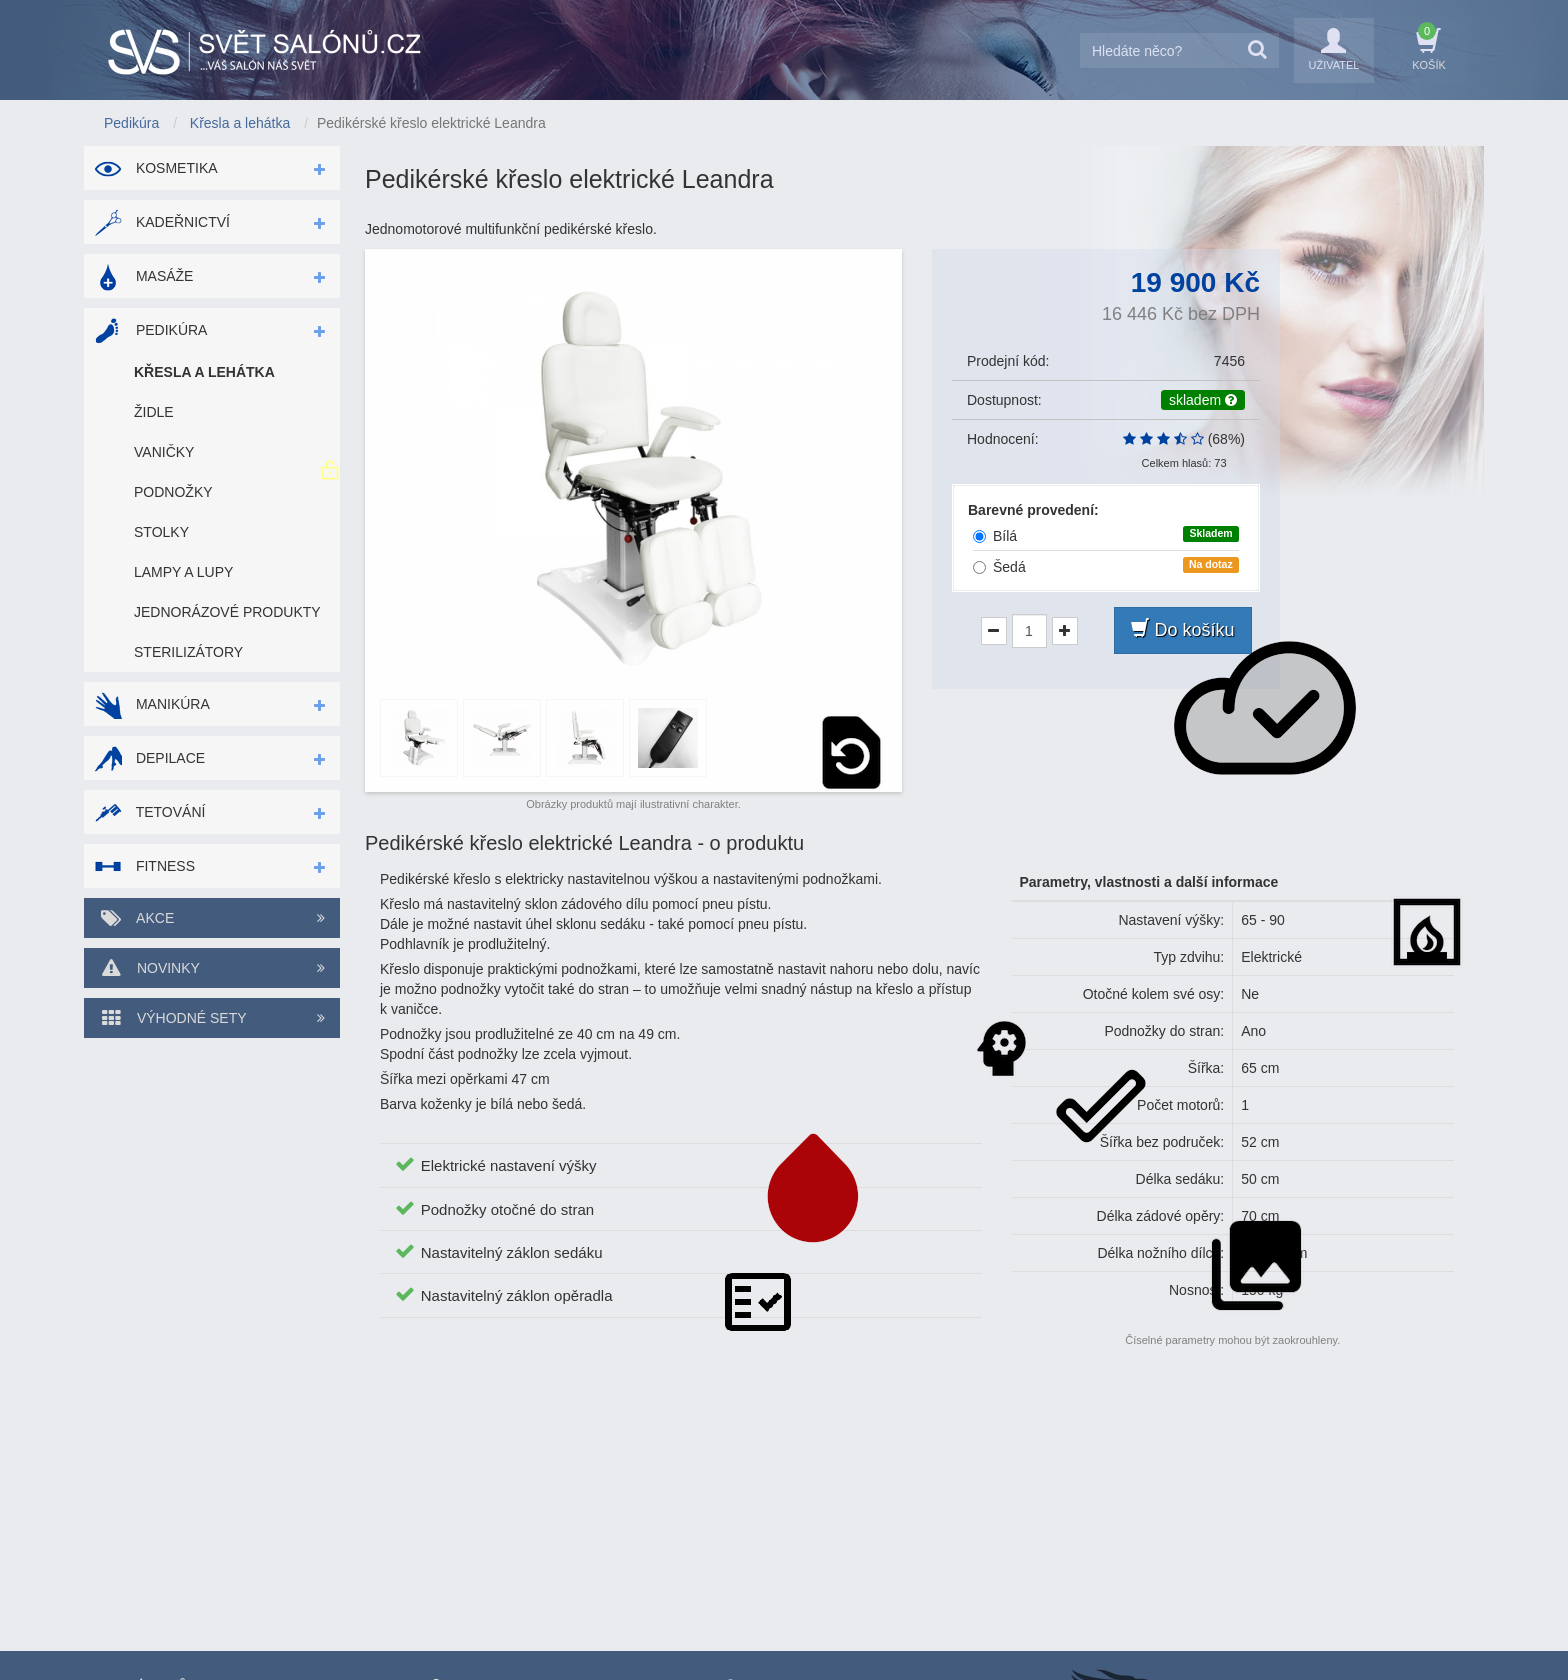 Image resolution: width=1568 pixels, height=1680 pixels. I want to click on unlock or access secured content, so click(330, 471).